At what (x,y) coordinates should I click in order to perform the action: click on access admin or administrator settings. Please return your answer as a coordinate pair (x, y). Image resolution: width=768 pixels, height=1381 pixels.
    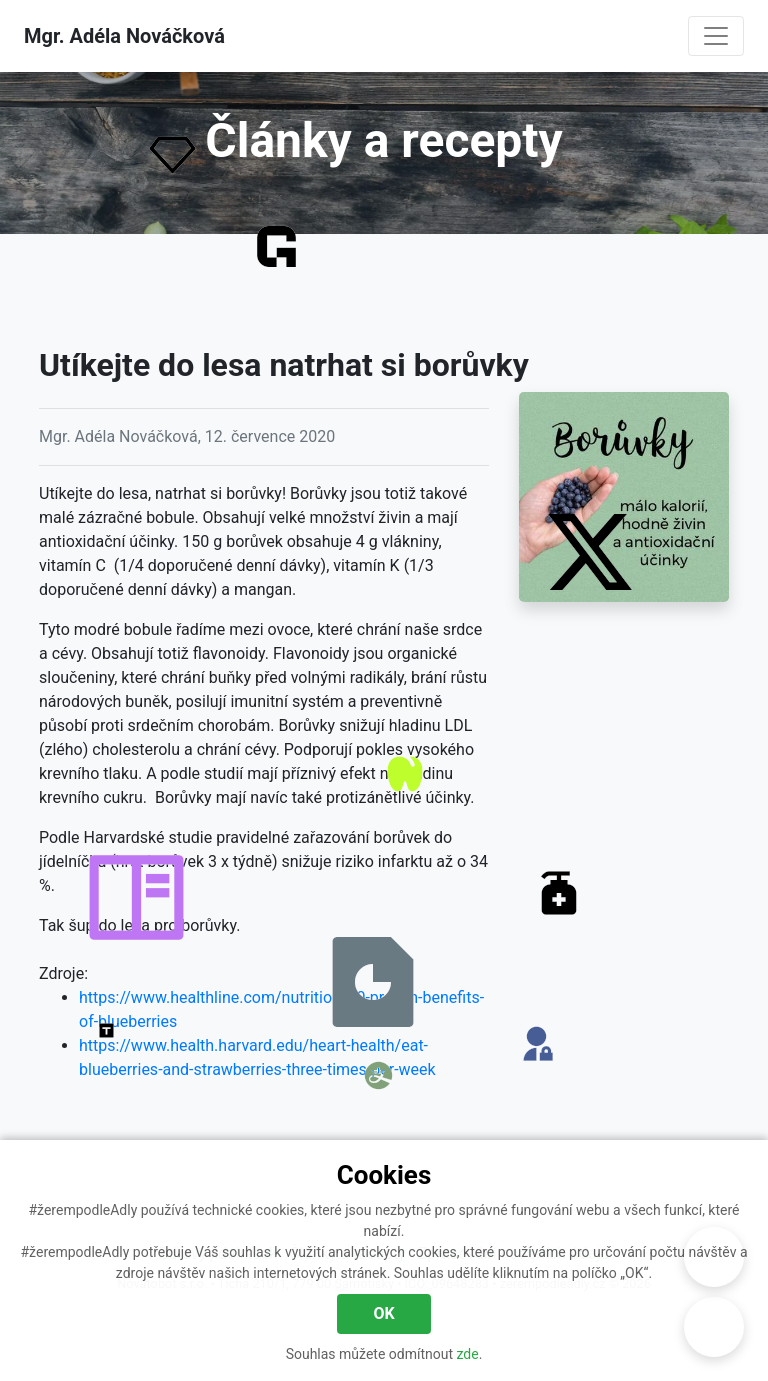
    Looking at the image, I should click on (536, 1044).